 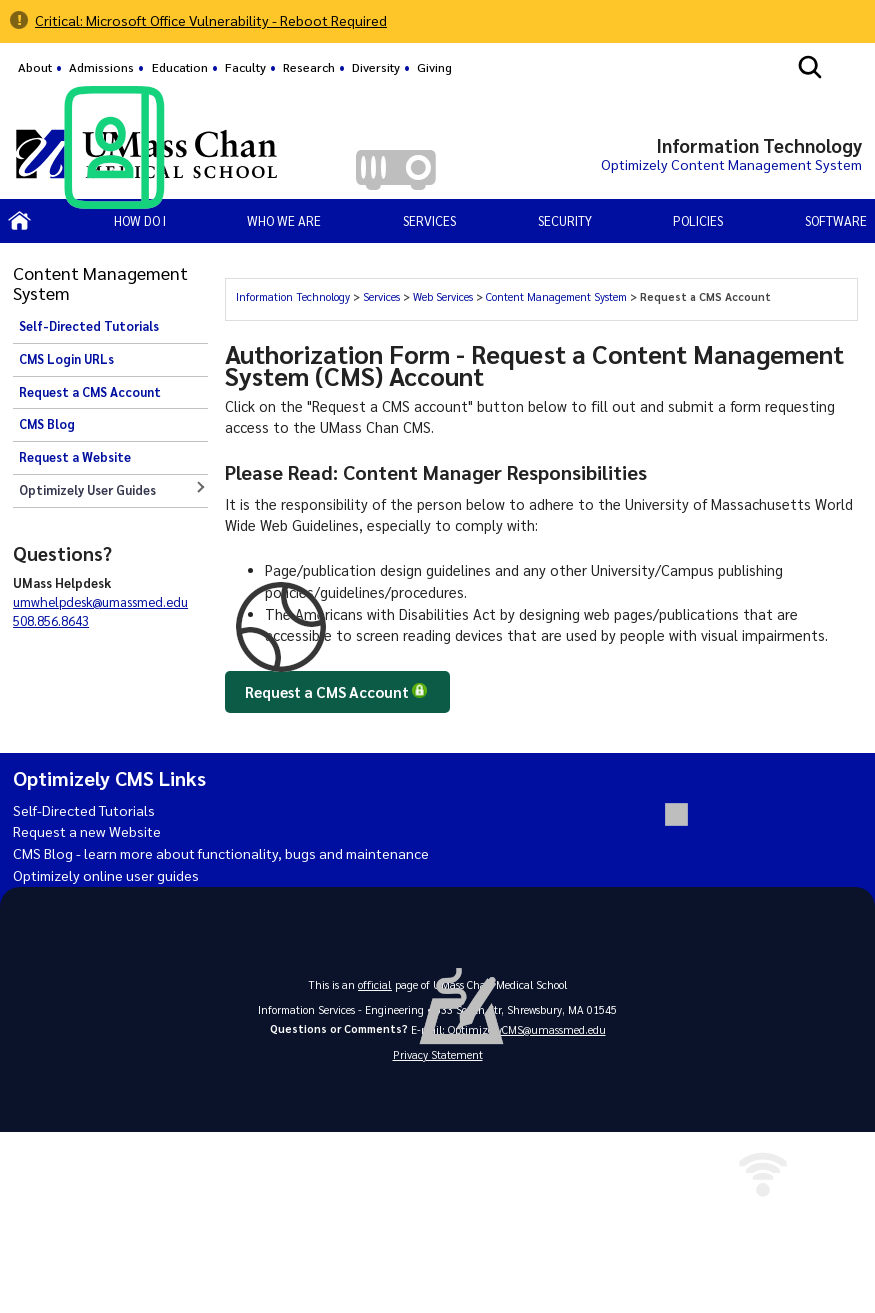 I want to click on access sports and activities emoji category, so click(x=281, y=627).